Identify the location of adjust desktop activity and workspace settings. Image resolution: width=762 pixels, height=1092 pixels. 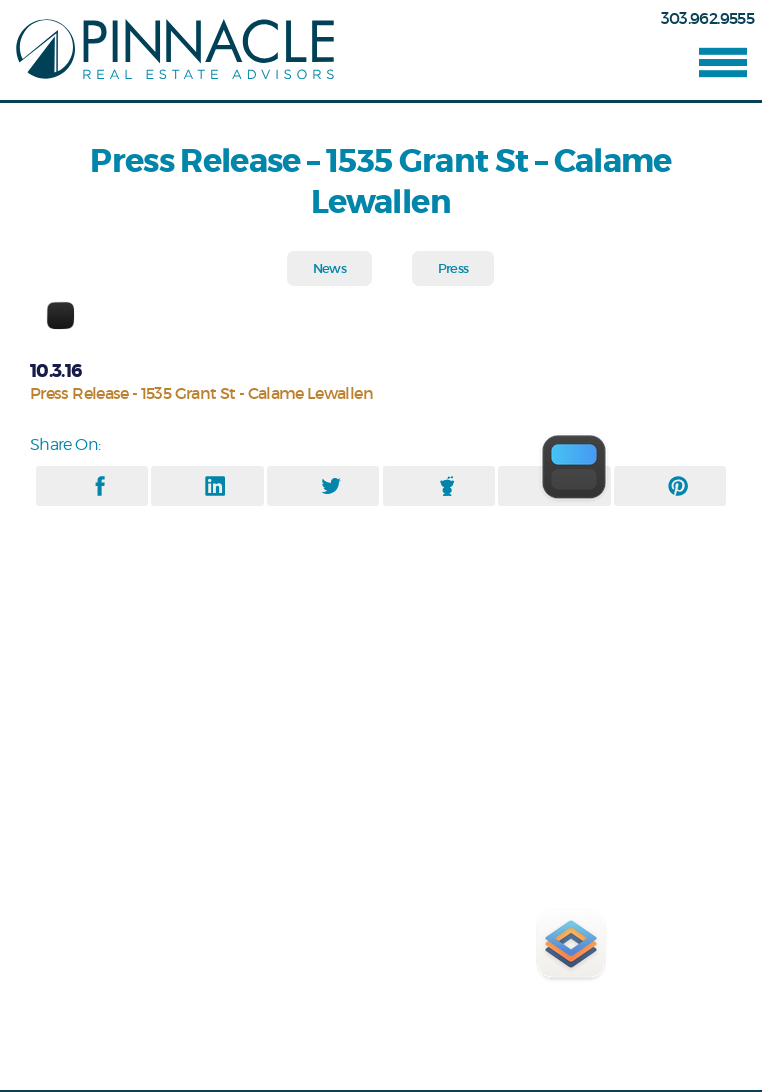
(574, 468).